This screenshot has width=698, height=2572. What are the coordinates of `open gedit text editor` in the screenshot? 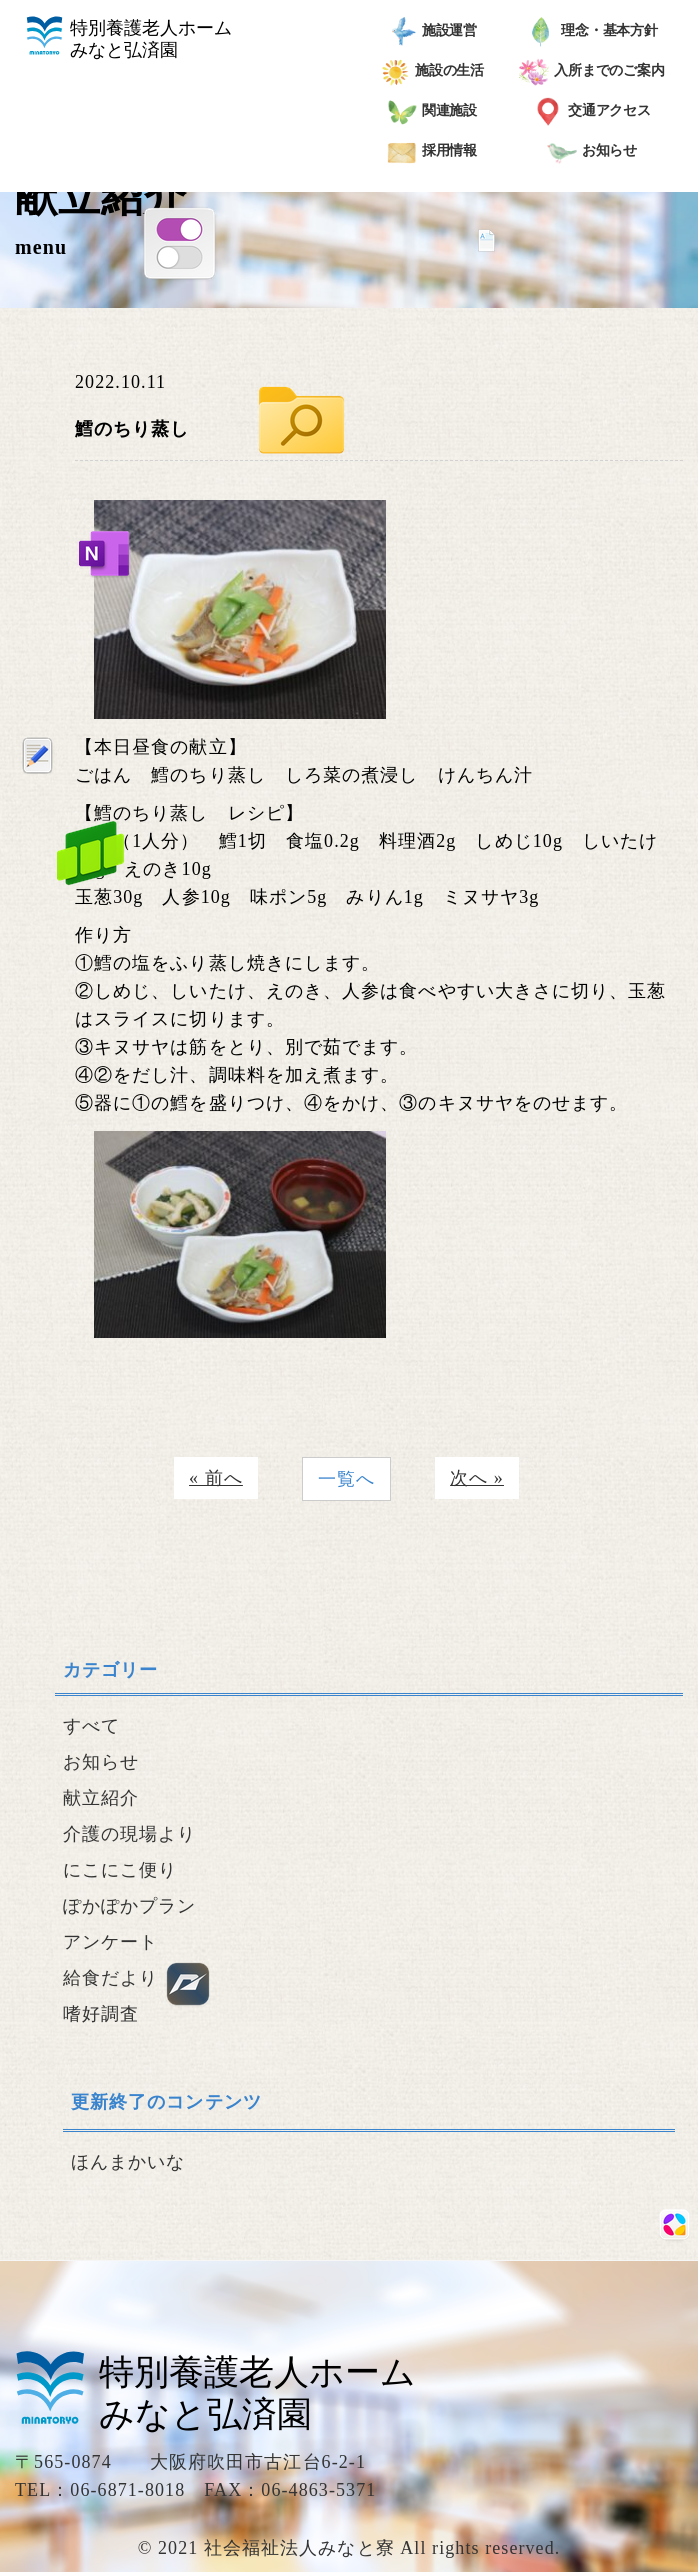 It's located at (37, 755).